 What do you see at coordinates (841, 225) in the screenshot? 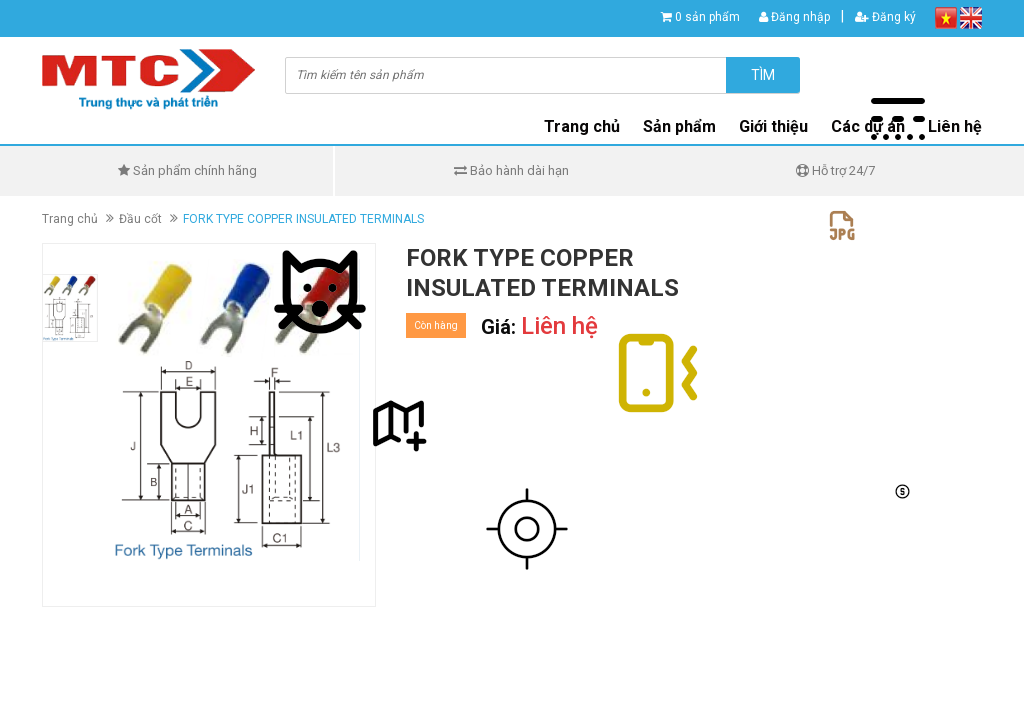
I see `indicates a JPG image file type` at bounding box center [841, 225].